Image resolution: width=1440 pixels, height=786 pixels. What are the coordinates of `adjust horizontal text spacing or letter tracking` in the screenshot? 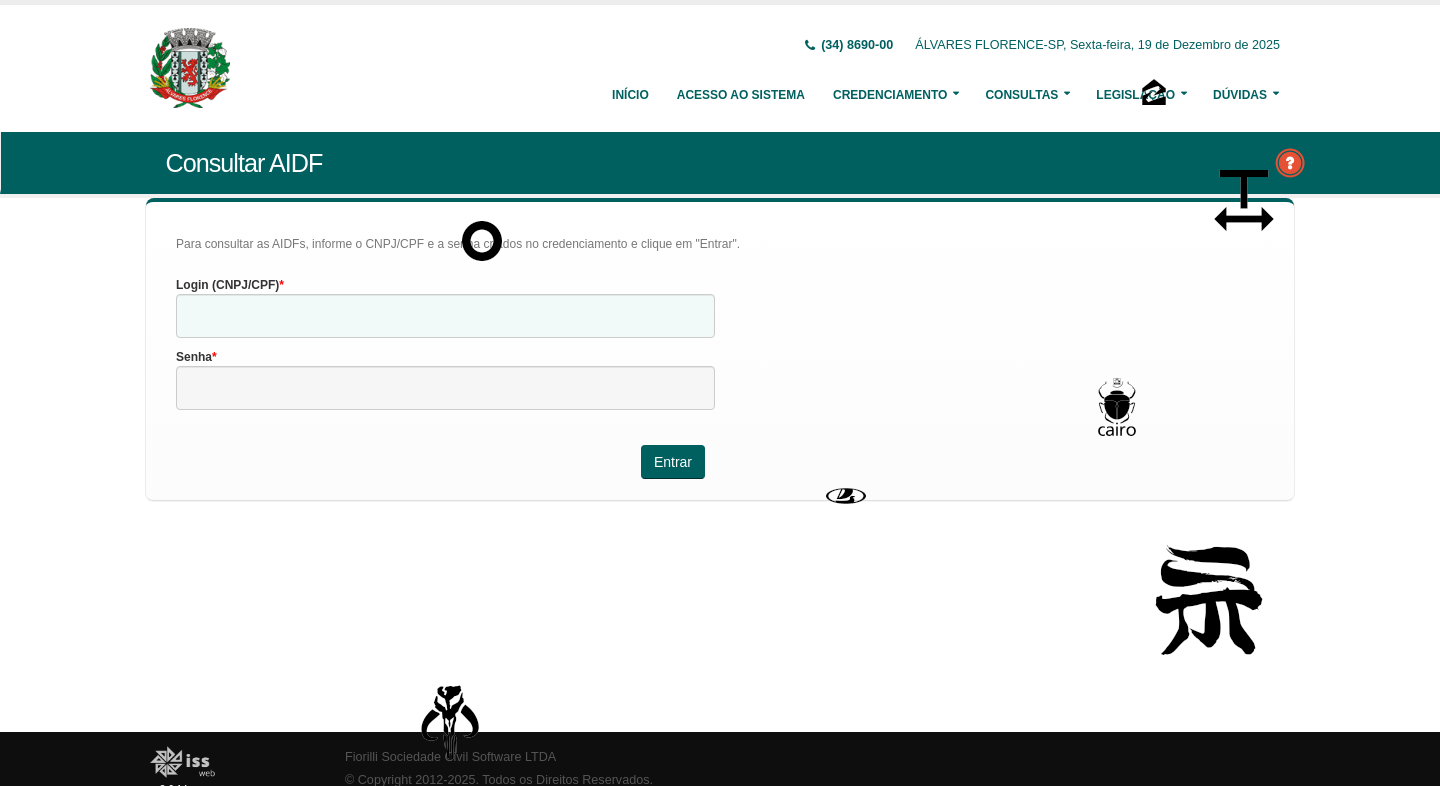 It's located at (1244, 198).